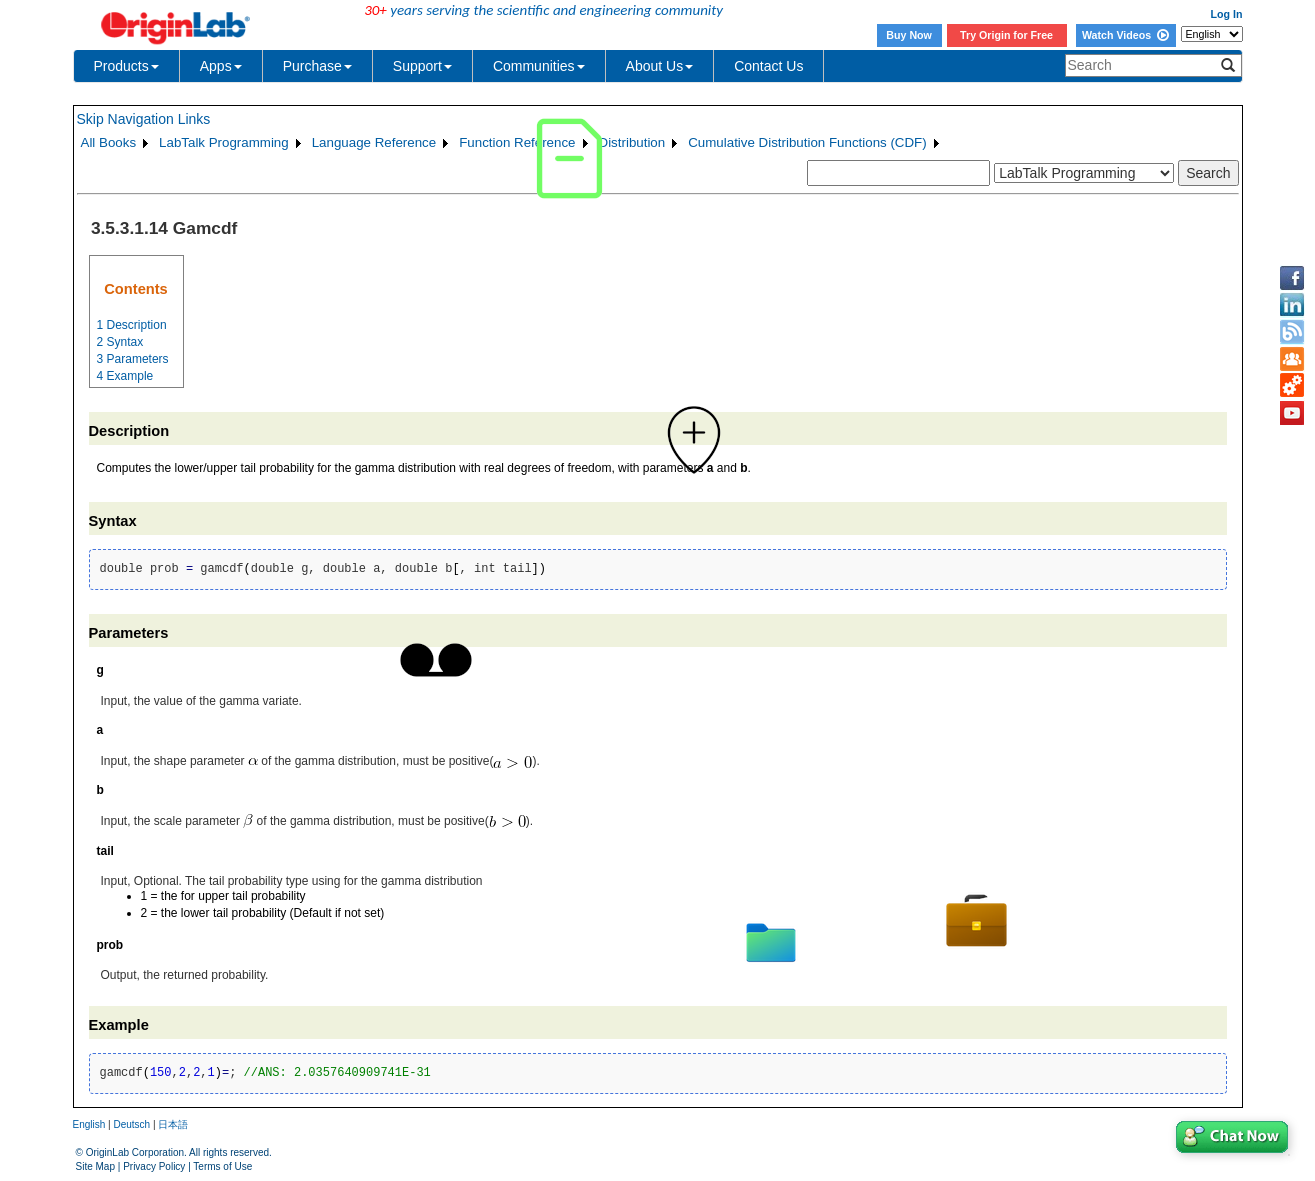  I want to click on access work or business files, so click(976, 920).